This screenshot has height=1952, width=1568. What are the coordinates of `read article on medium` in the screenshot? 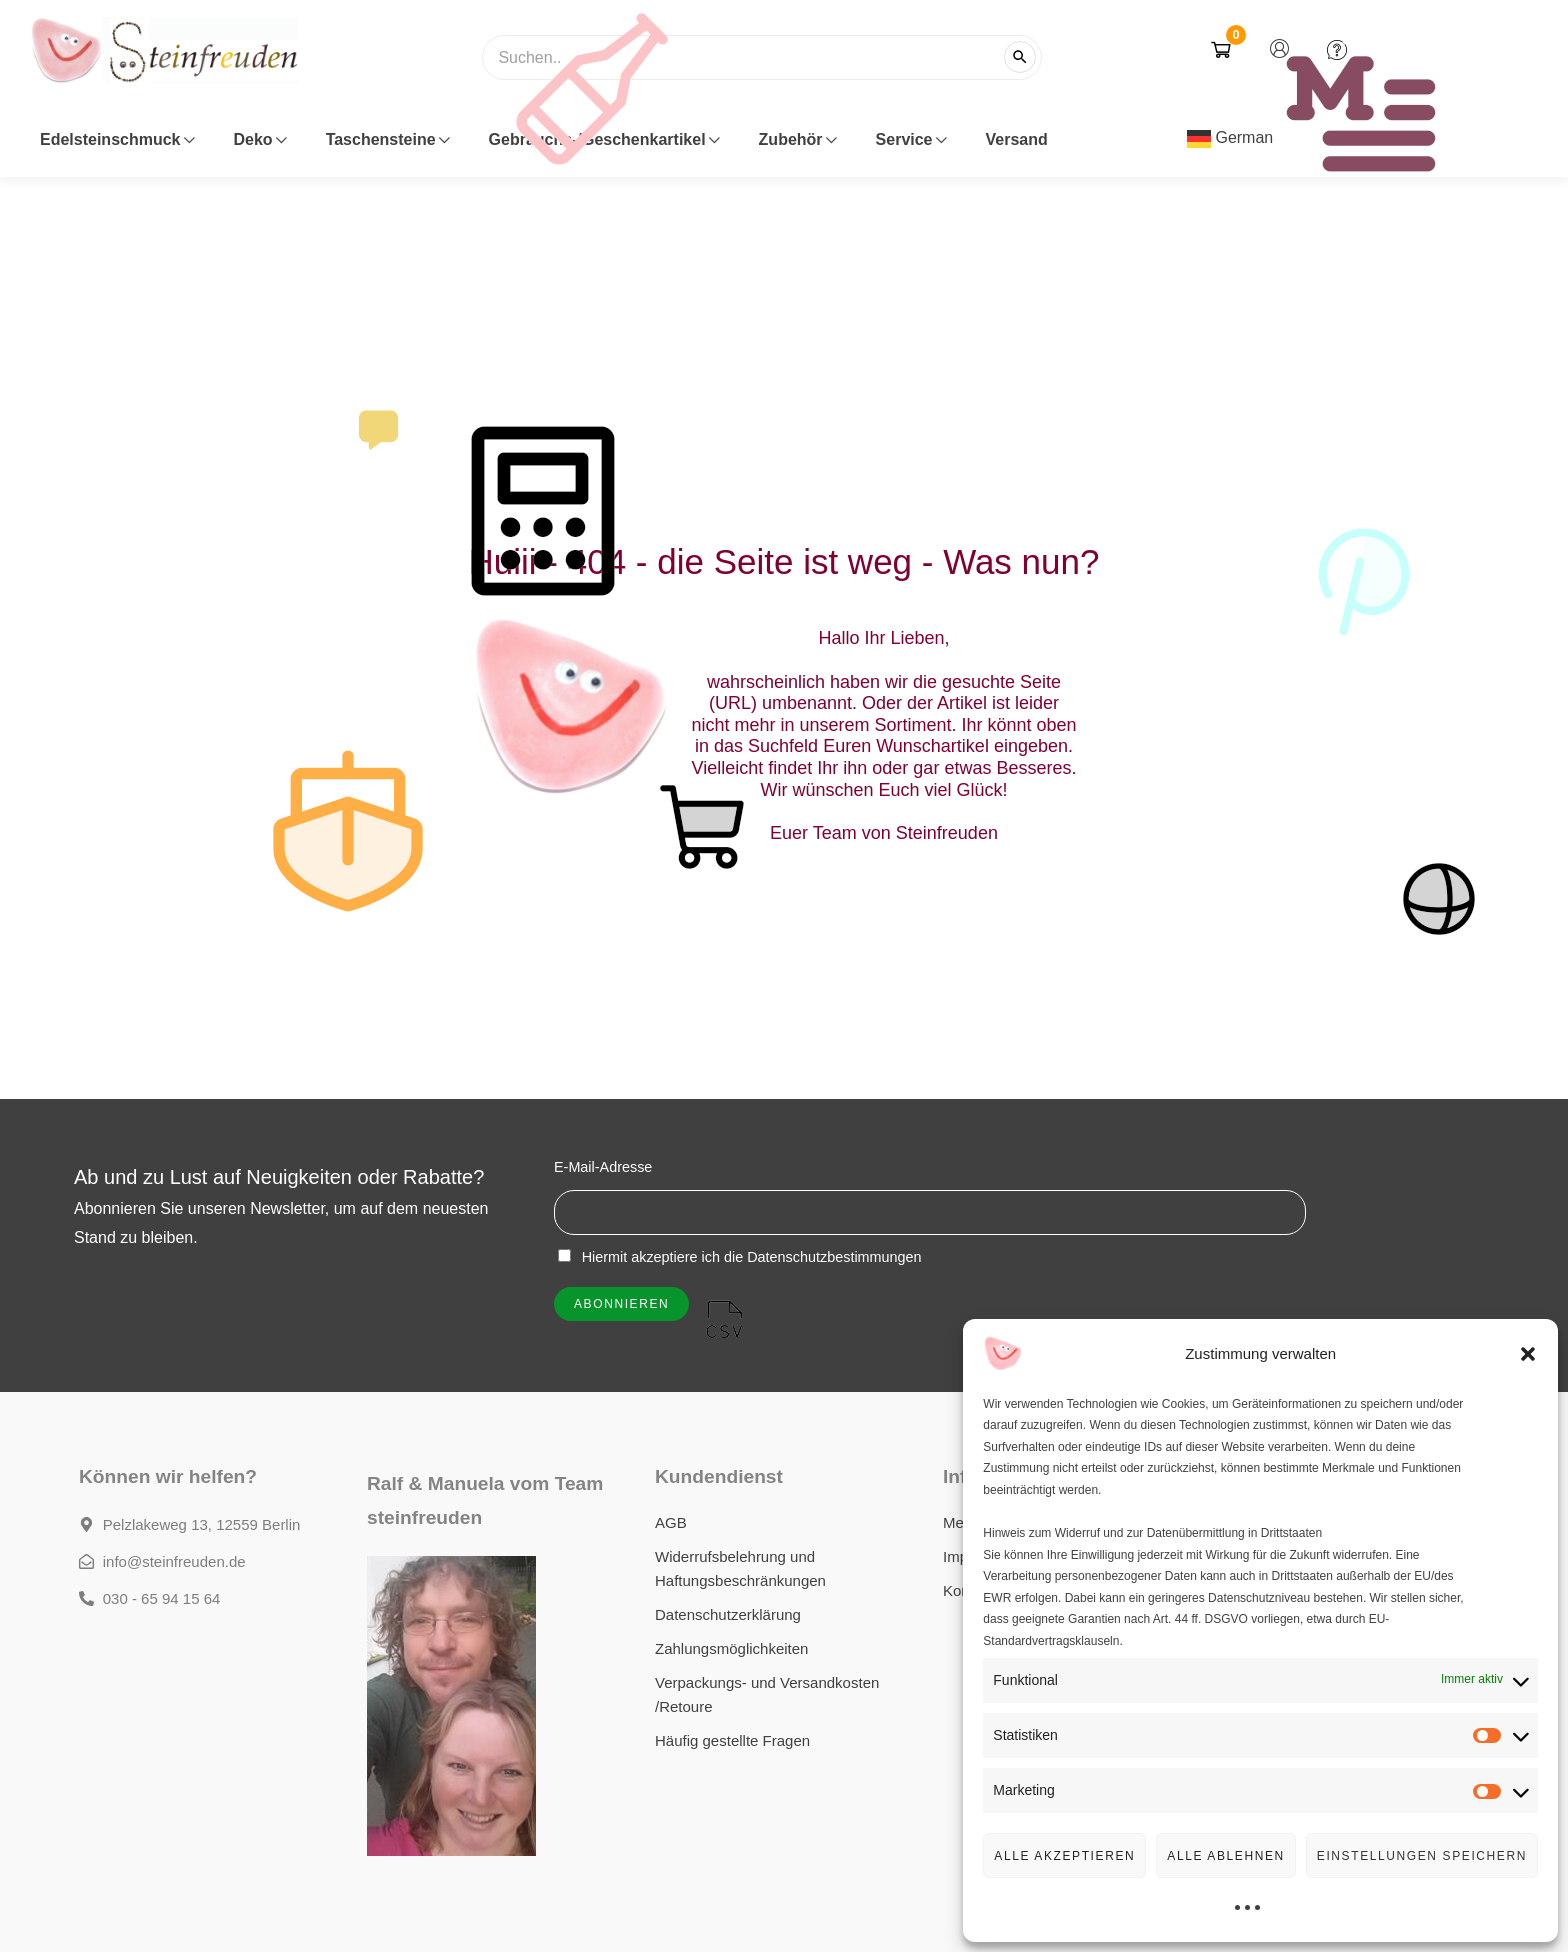 It's located at (1361, 110).